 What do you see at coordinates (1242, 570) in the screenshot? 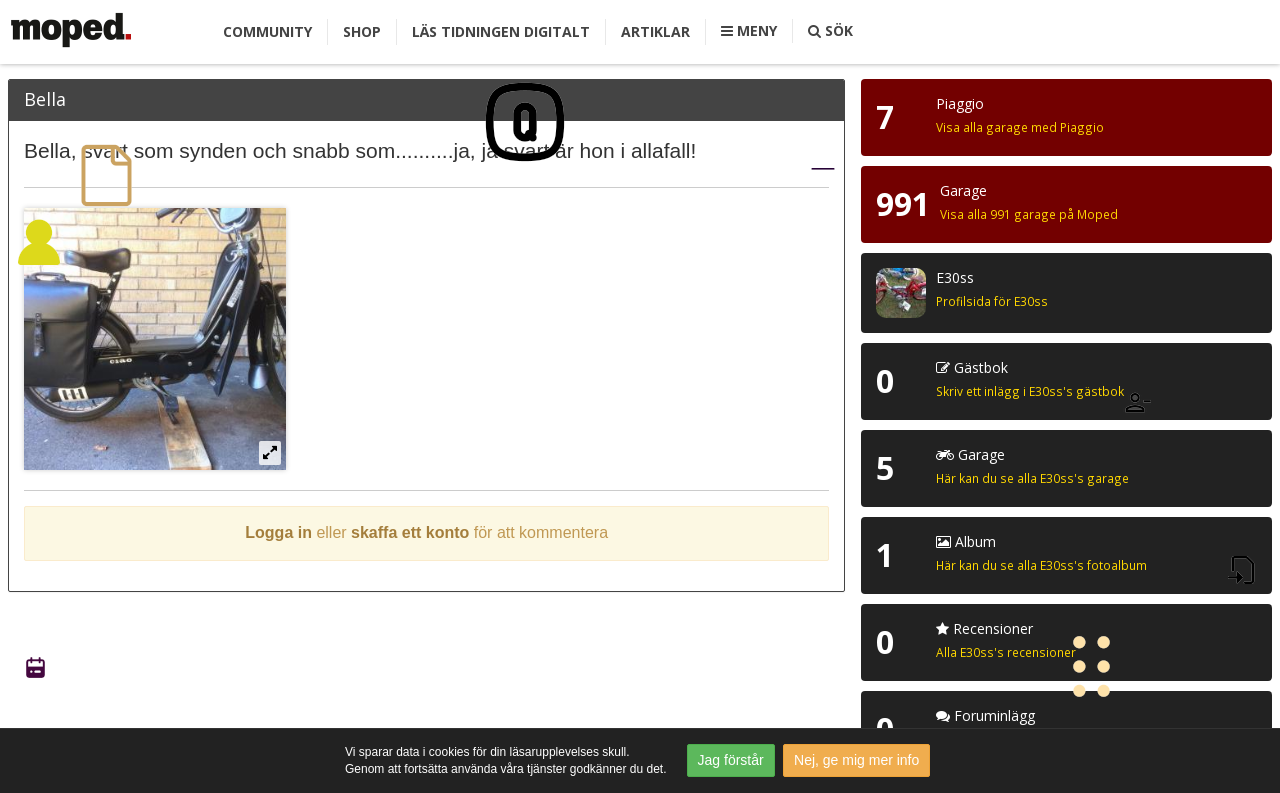
I see `indicates a file has been moved to another location` at bounding box center [1242, 570].